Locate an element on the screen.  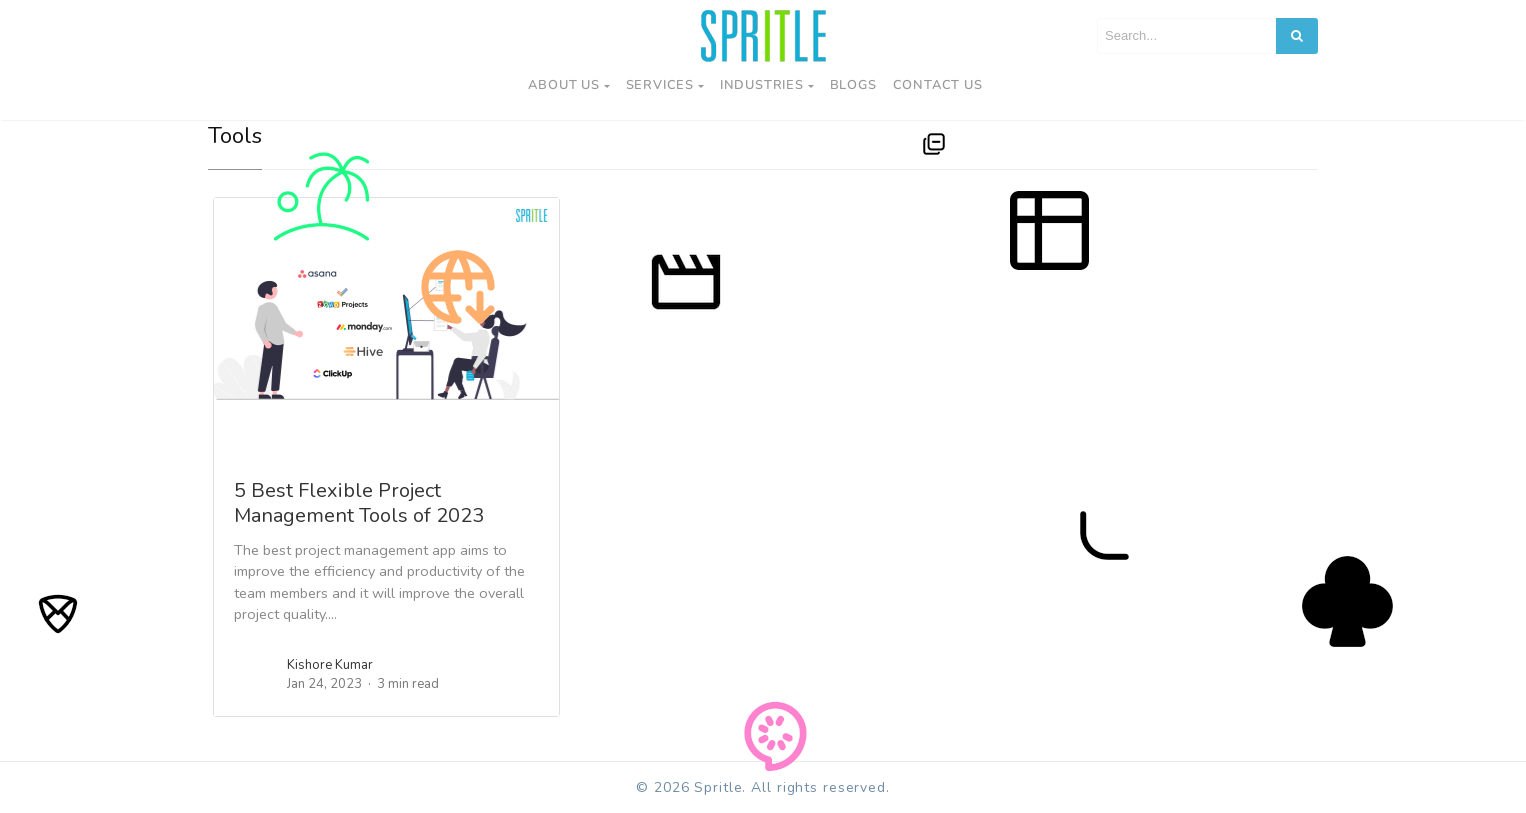
select clubs suit in a card game is located at coordinates (1347, 601).